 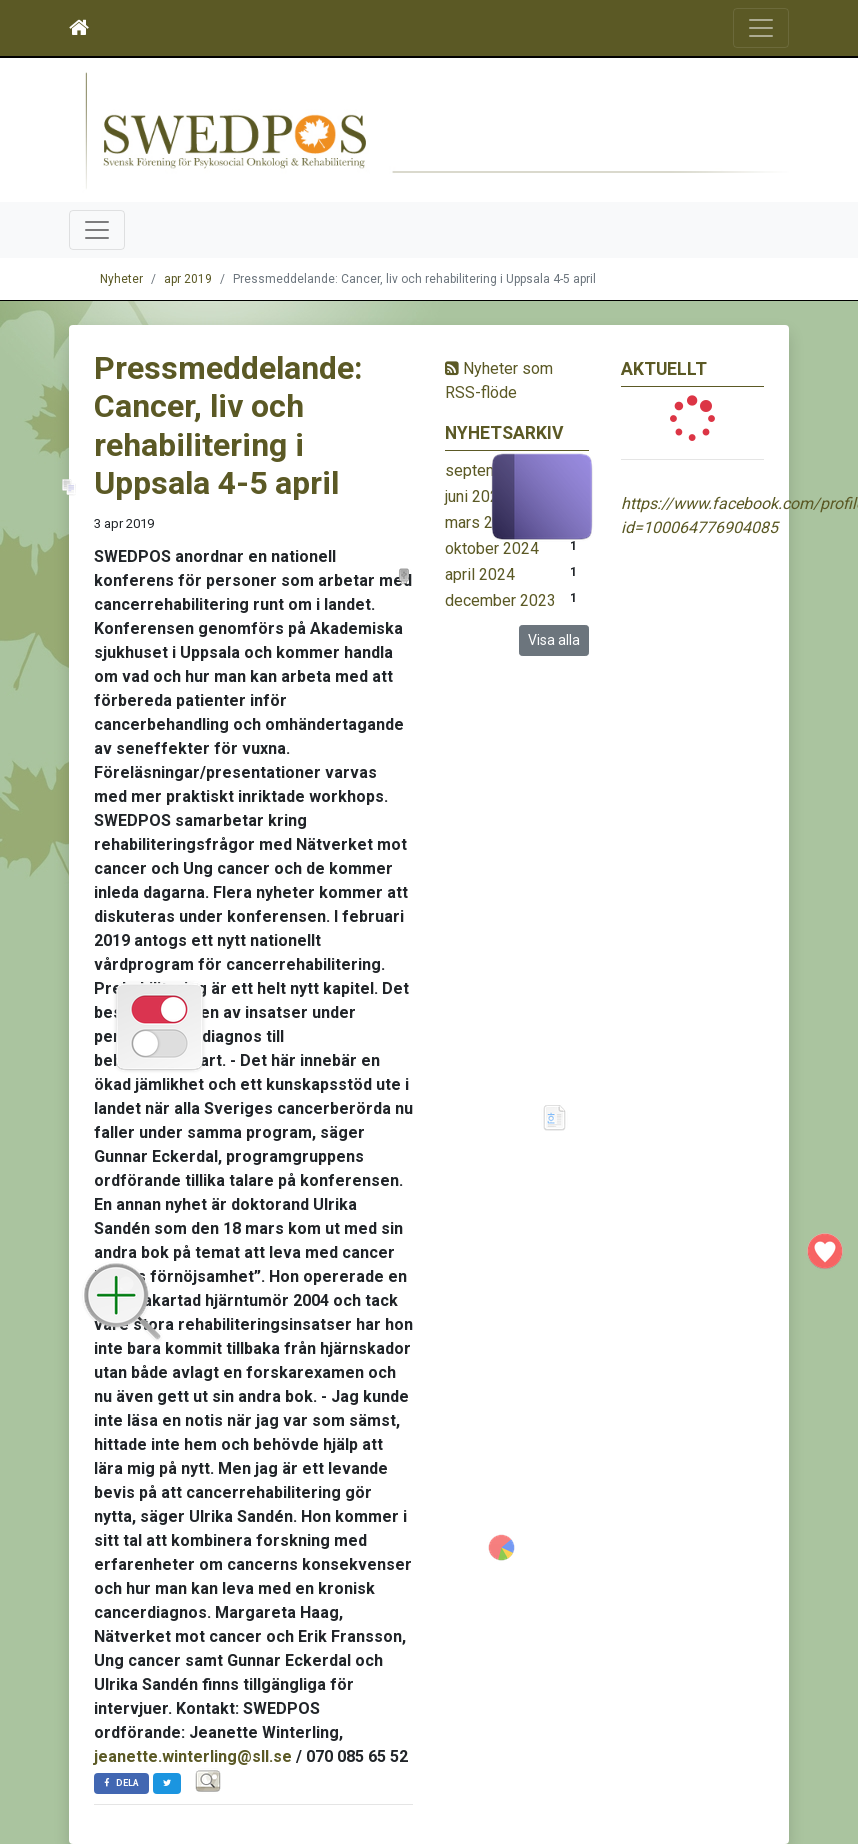 I want to click on access desktop folder, so click(x=542, y=493).